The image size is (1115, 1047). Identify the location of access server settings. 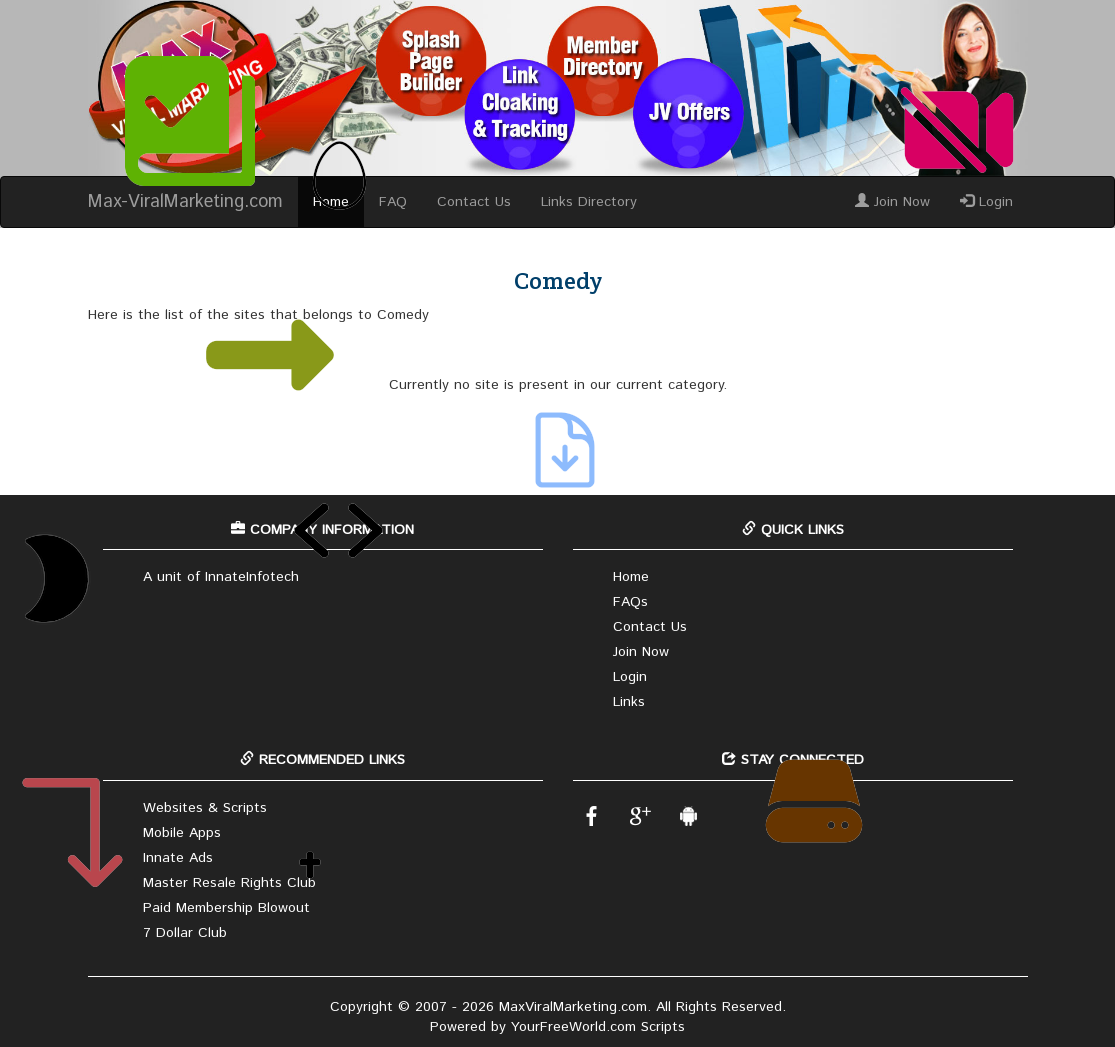
(814, 801).